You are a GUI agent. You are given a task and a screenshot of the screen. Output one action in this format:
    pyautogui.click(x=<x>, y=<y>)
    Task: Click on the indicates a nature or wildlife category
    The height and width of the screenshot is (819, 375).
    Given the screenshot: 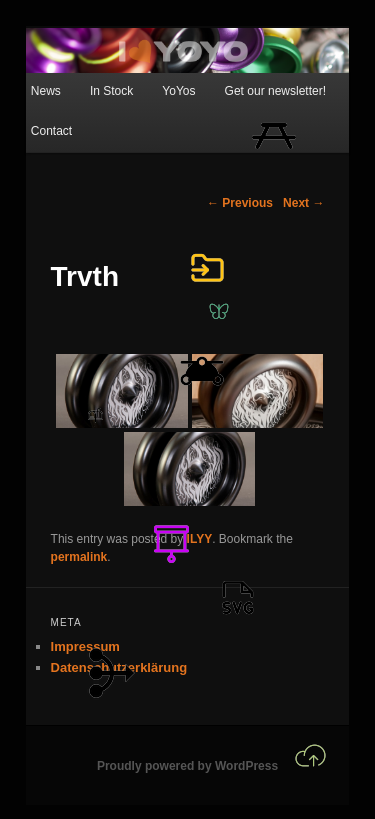 What is the action you would take?
    pyautogui.click(x=219, y=311)
    